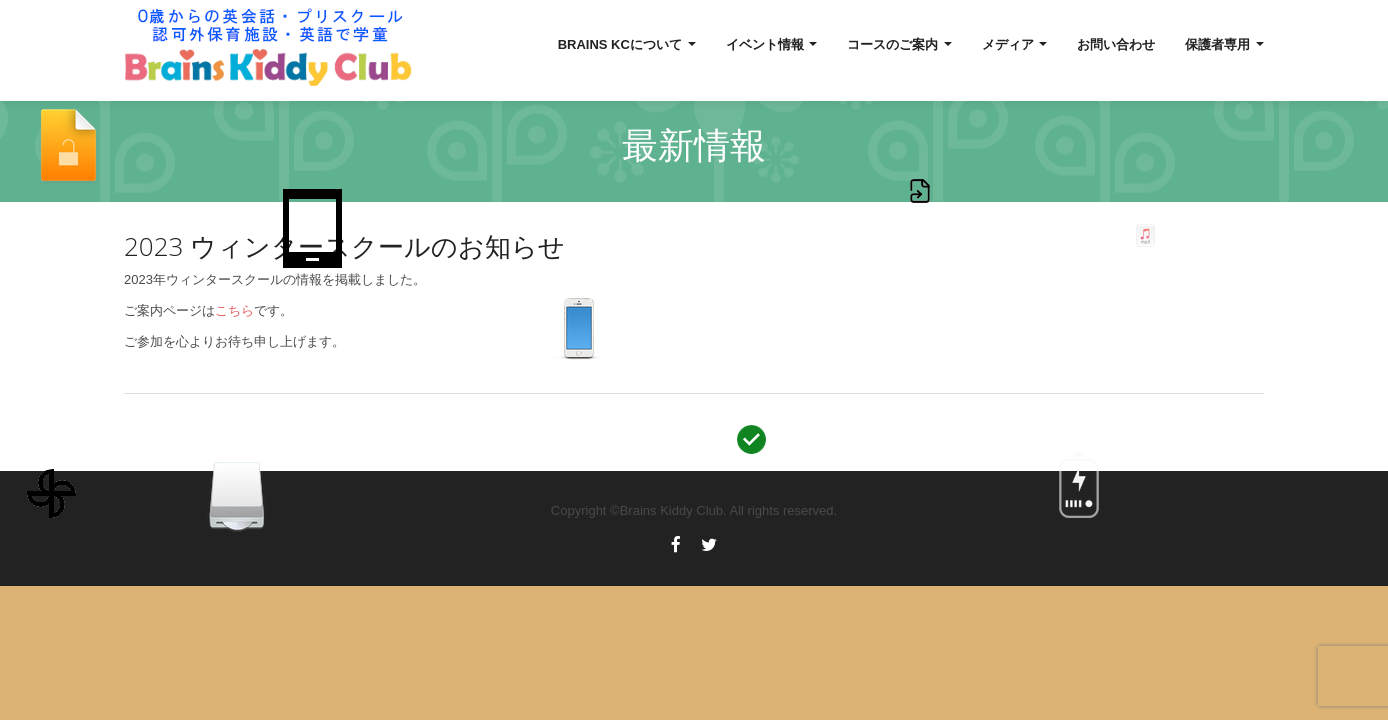 The image size is (1388, 720). I want to click on access toys or games category, so click(51, 493).